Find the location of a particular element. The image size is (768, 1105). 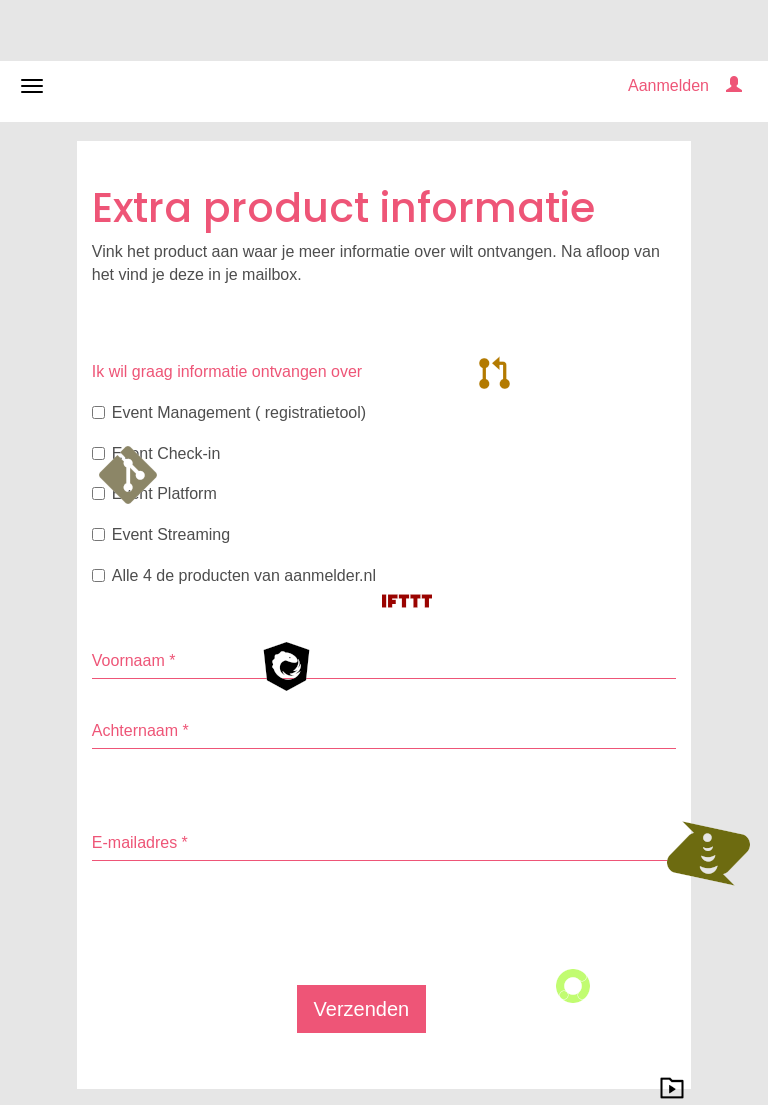

view or manage git pull requests is located at coordinates (494, 373).